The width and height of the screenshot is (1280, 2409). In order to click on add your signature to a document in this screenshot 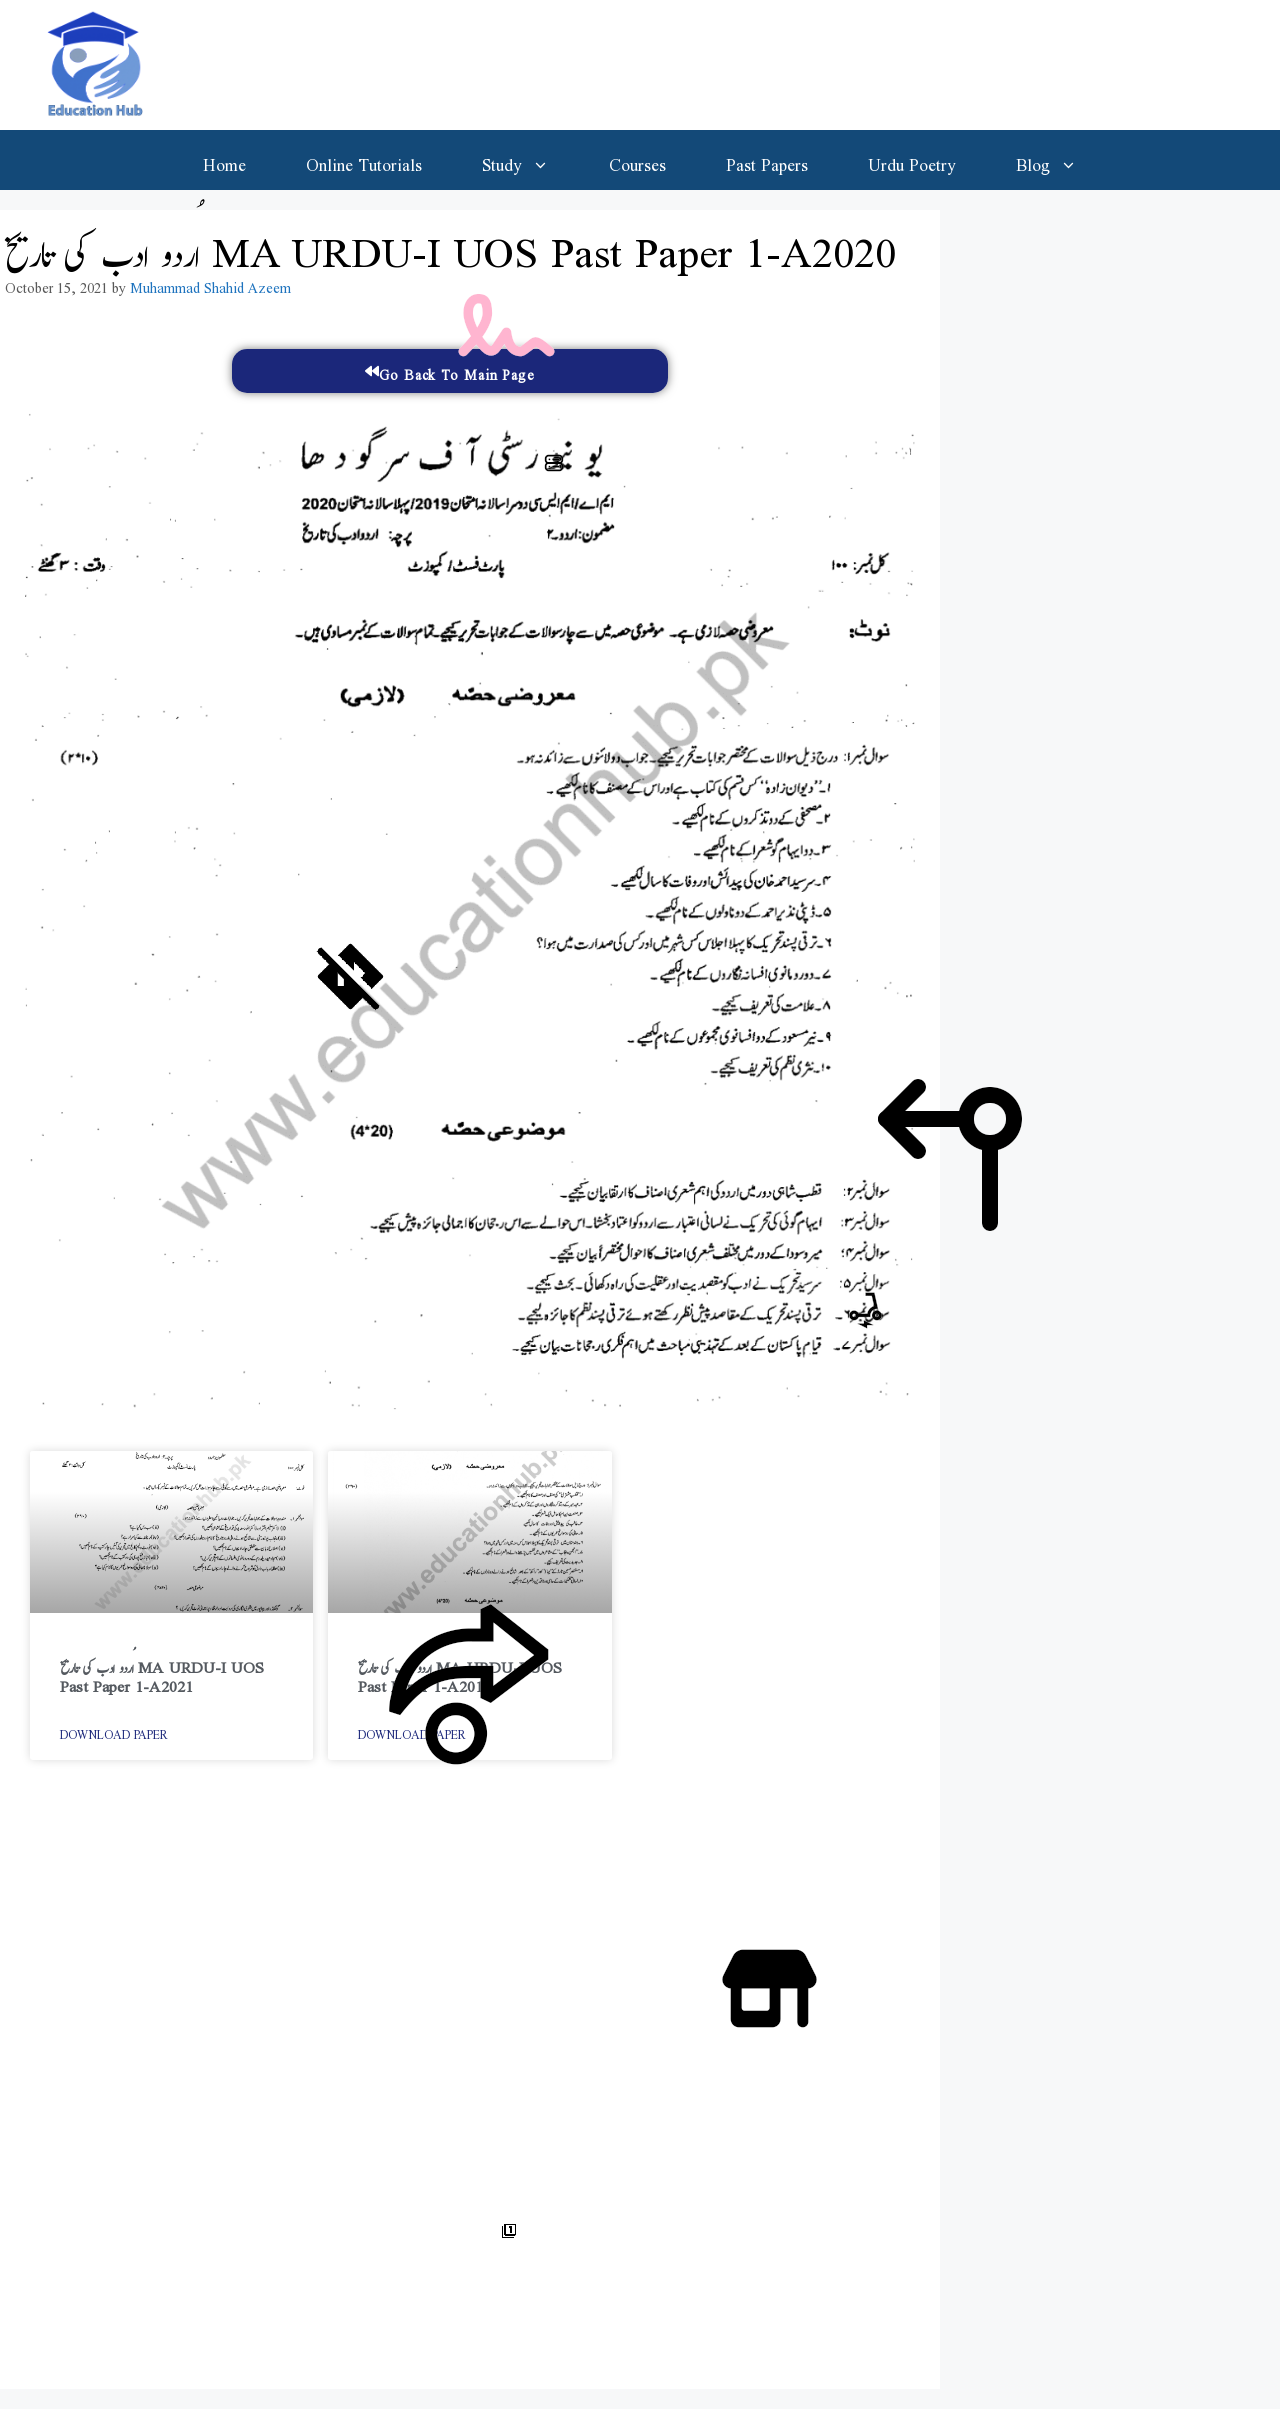, I will do `click(506, 327)`.